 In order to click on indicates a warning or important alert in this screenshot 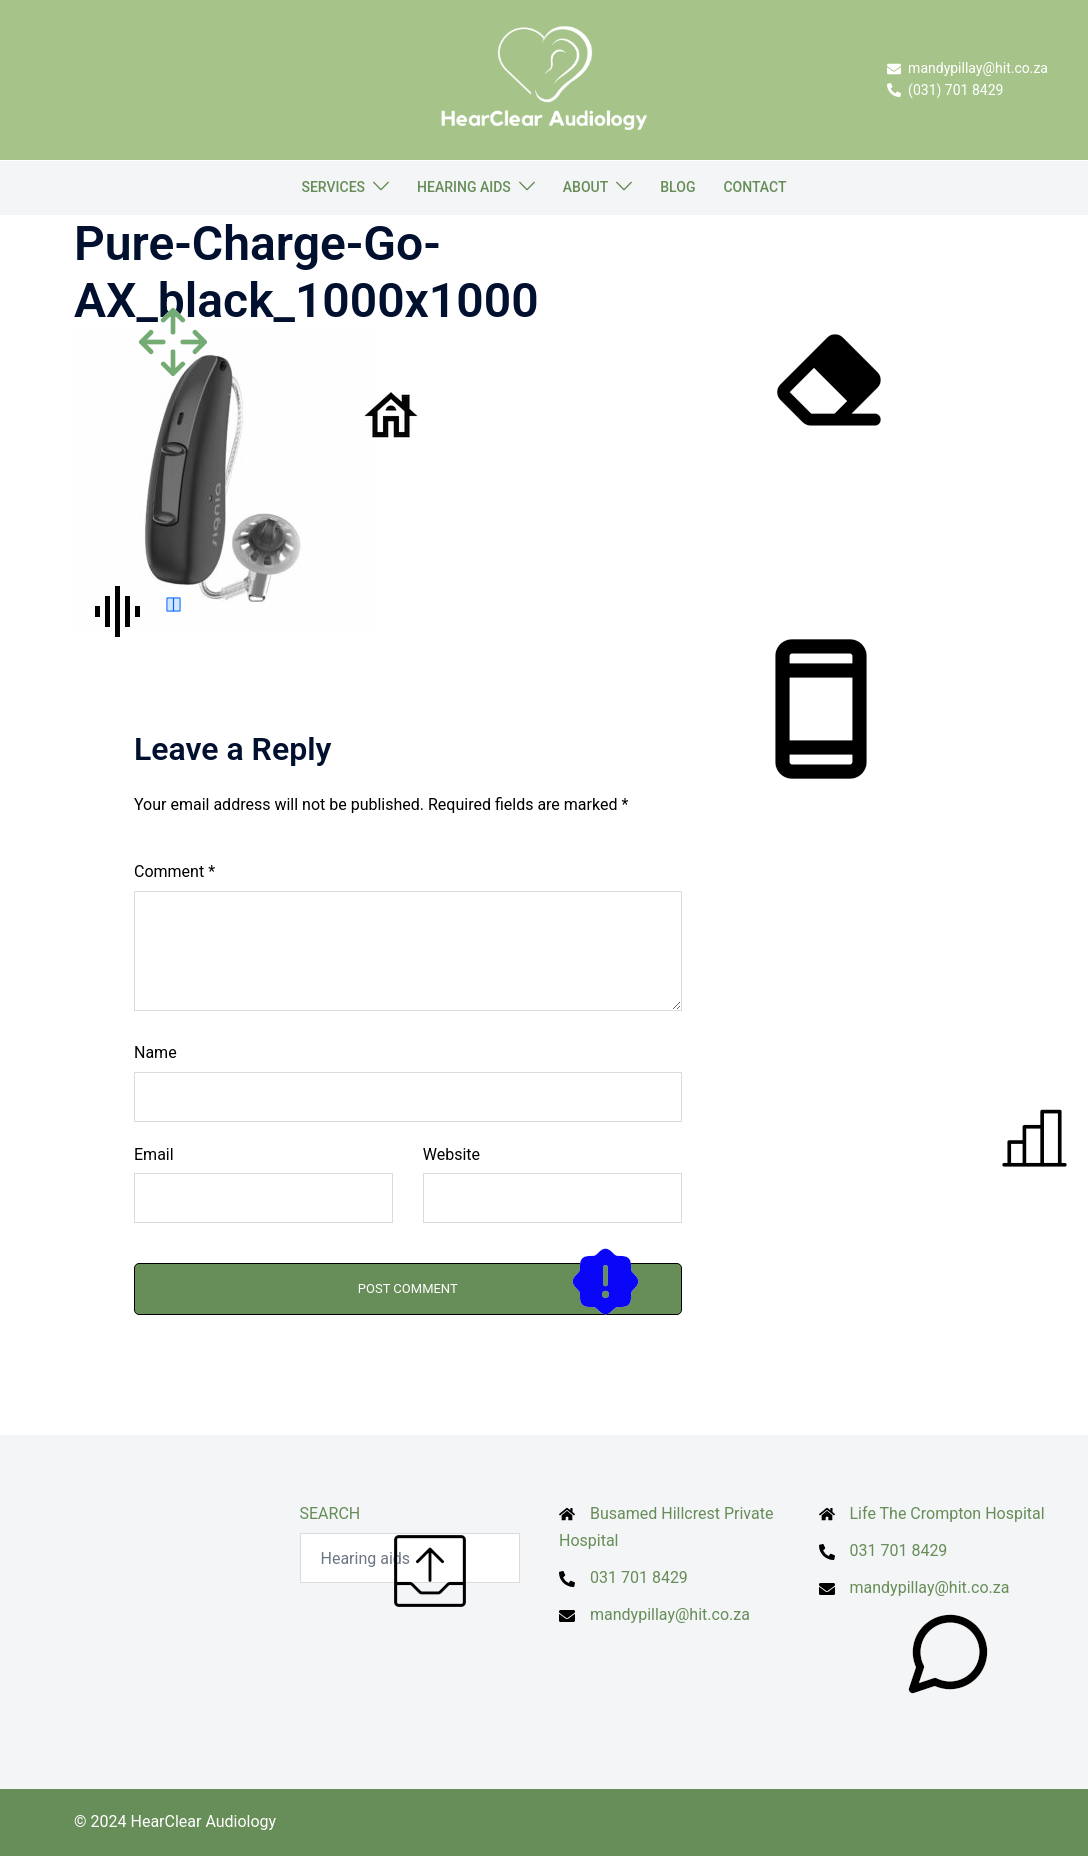, I will do `click(605, 1281)`.